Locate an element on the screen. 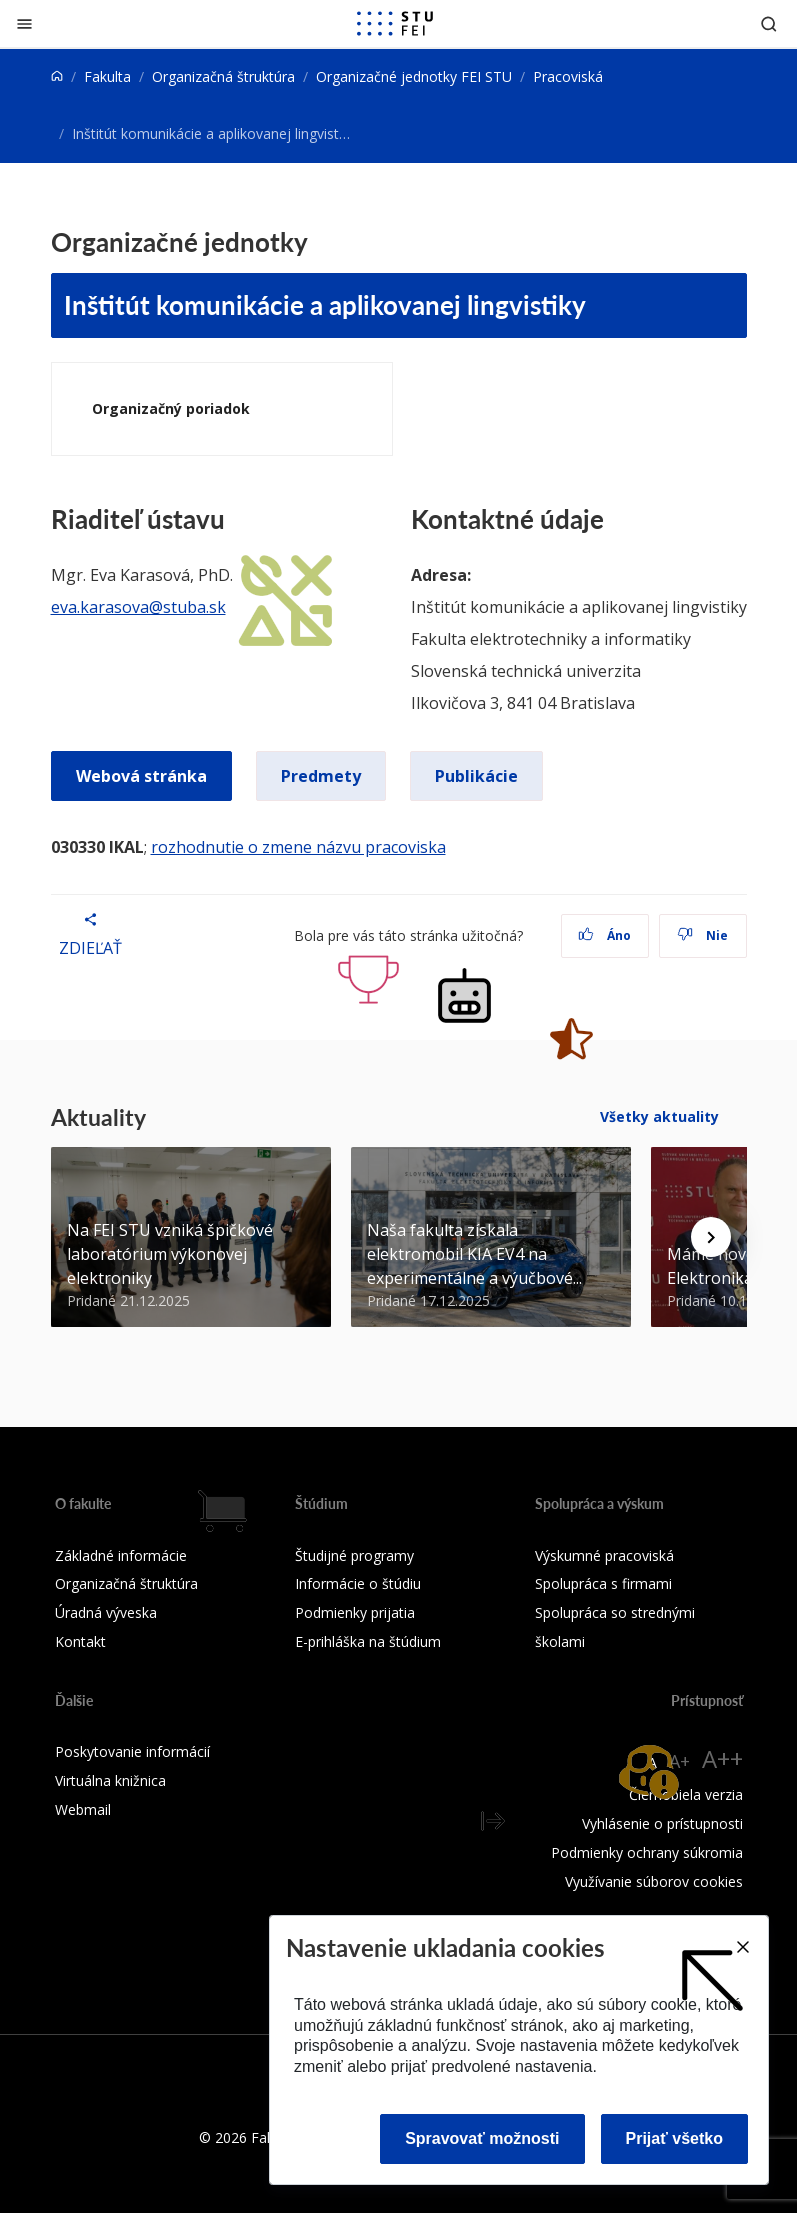 The width and height of the screenshot is (797, 2213). access AI assistant or chatbot is located at coordinates (464, 998).